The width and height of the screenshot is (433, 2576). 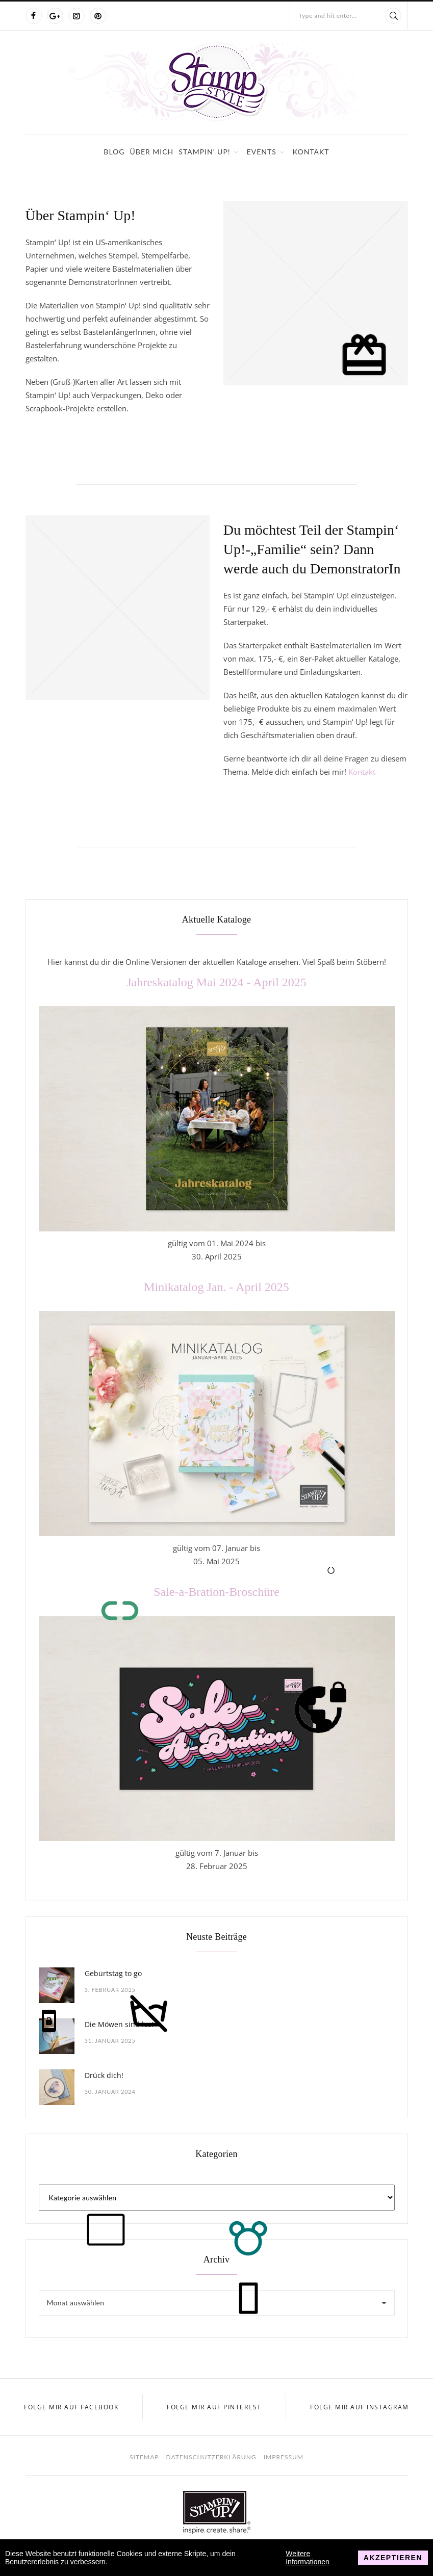 I want to click on access disney-related content or apps, so click(x=248, y=2238).